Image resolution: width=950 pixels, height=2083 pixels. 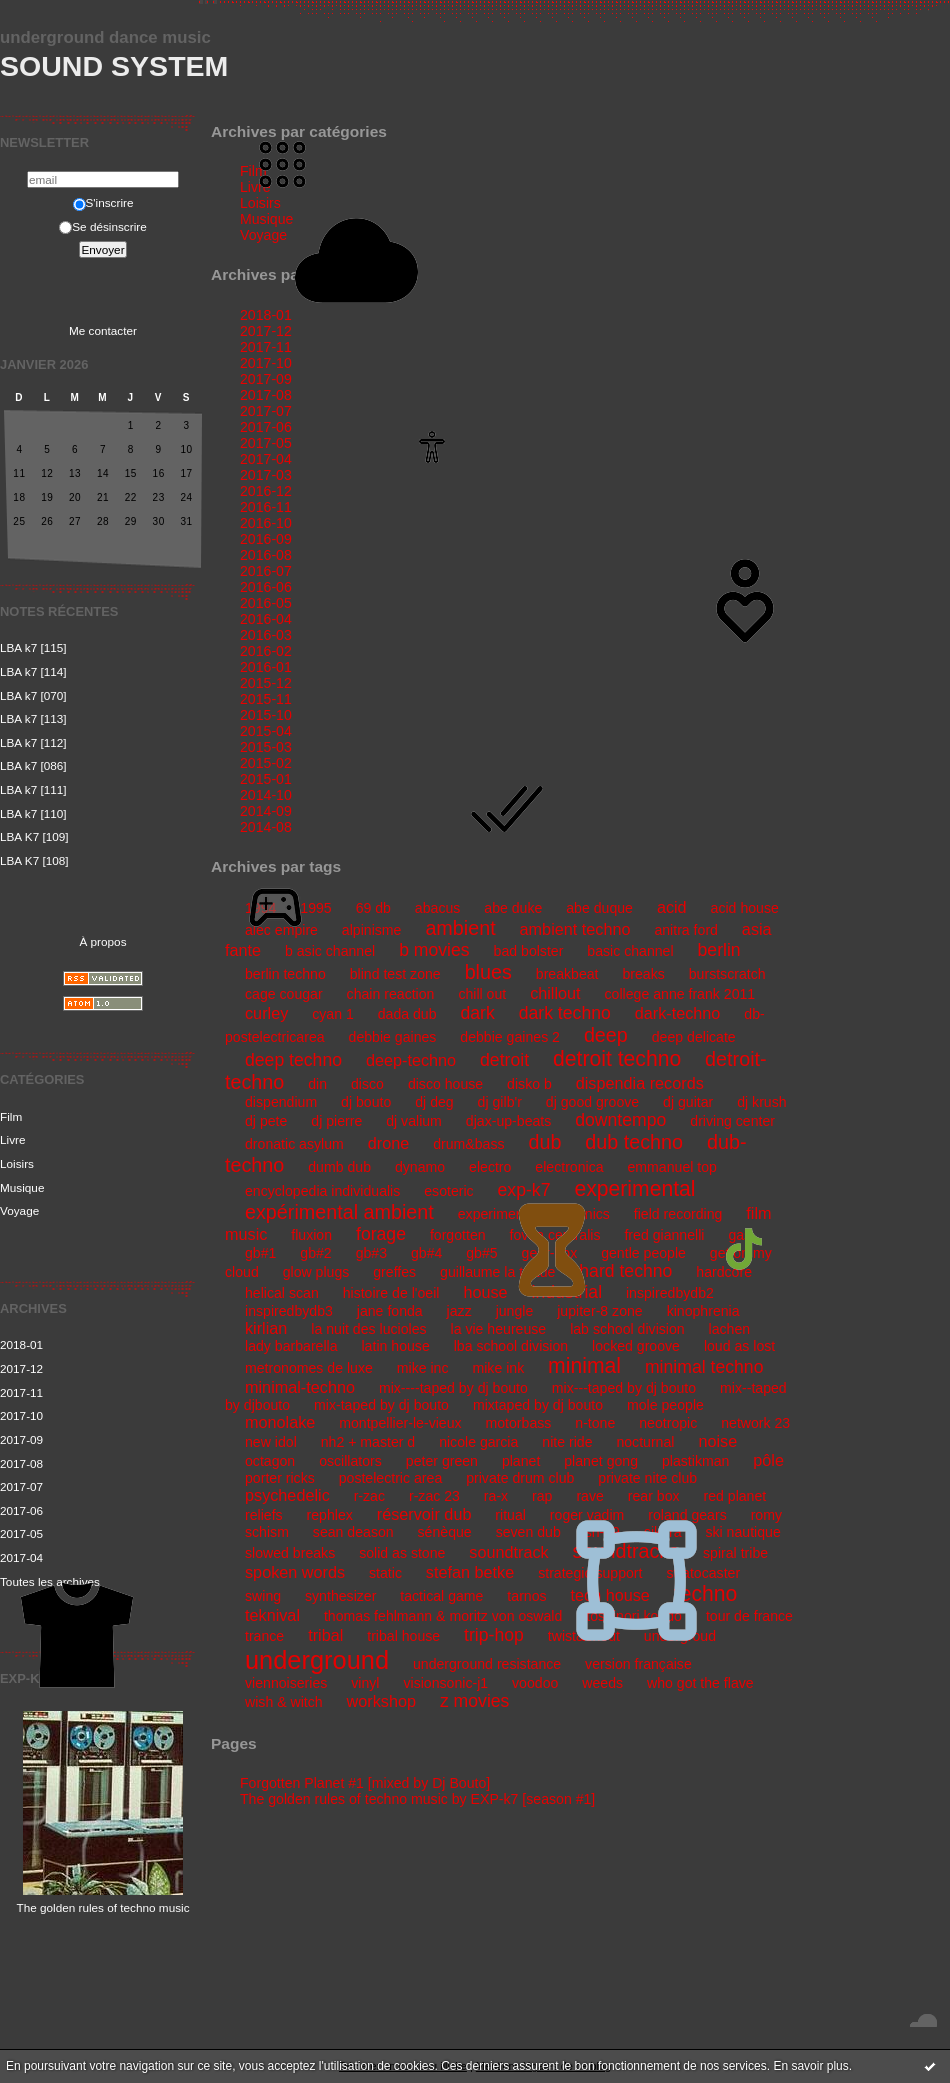 I want to click on adjust vector shape boundaries, so click(x=636, y=1580).